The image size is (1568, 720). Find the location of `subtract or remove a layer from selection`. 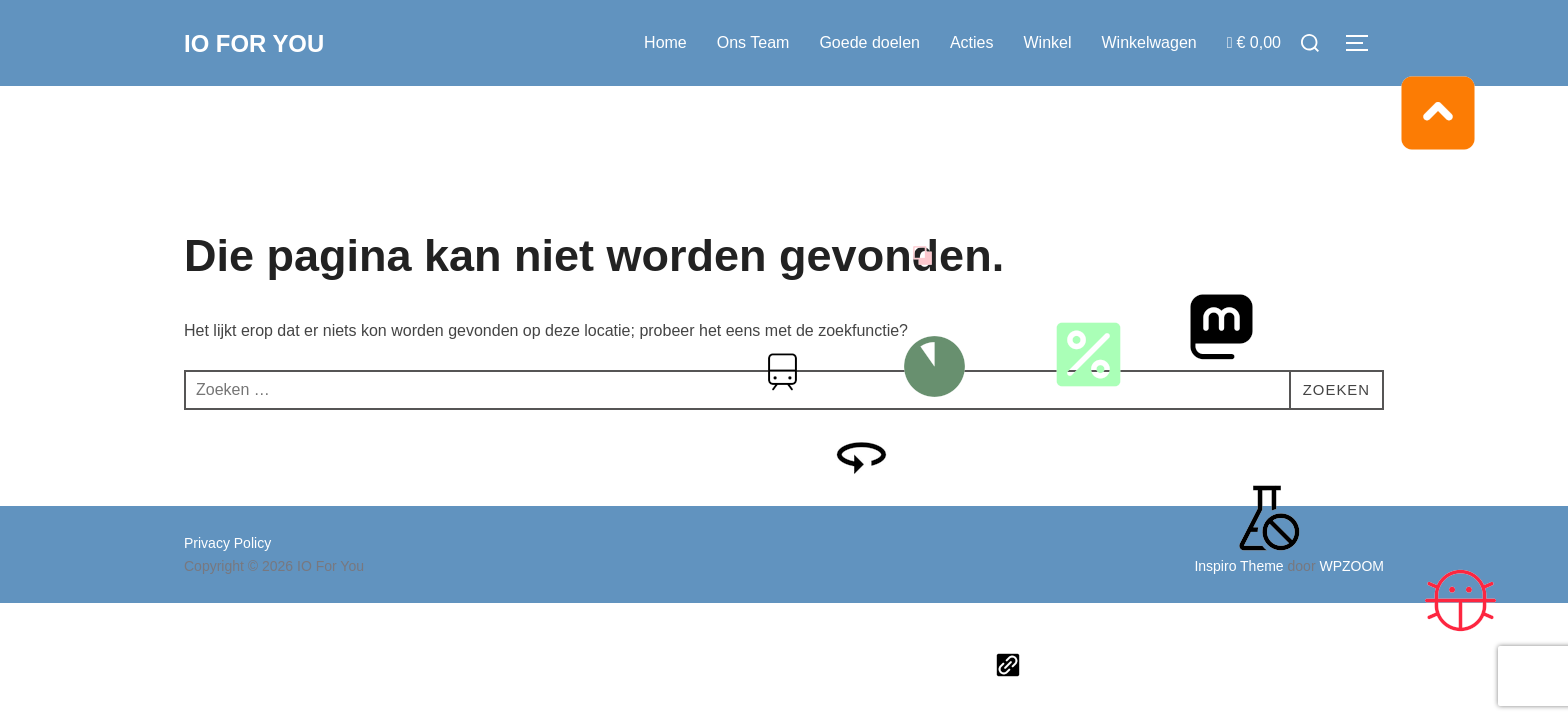

subtract or remove a layer from selection is located at coordinates (922, 255).